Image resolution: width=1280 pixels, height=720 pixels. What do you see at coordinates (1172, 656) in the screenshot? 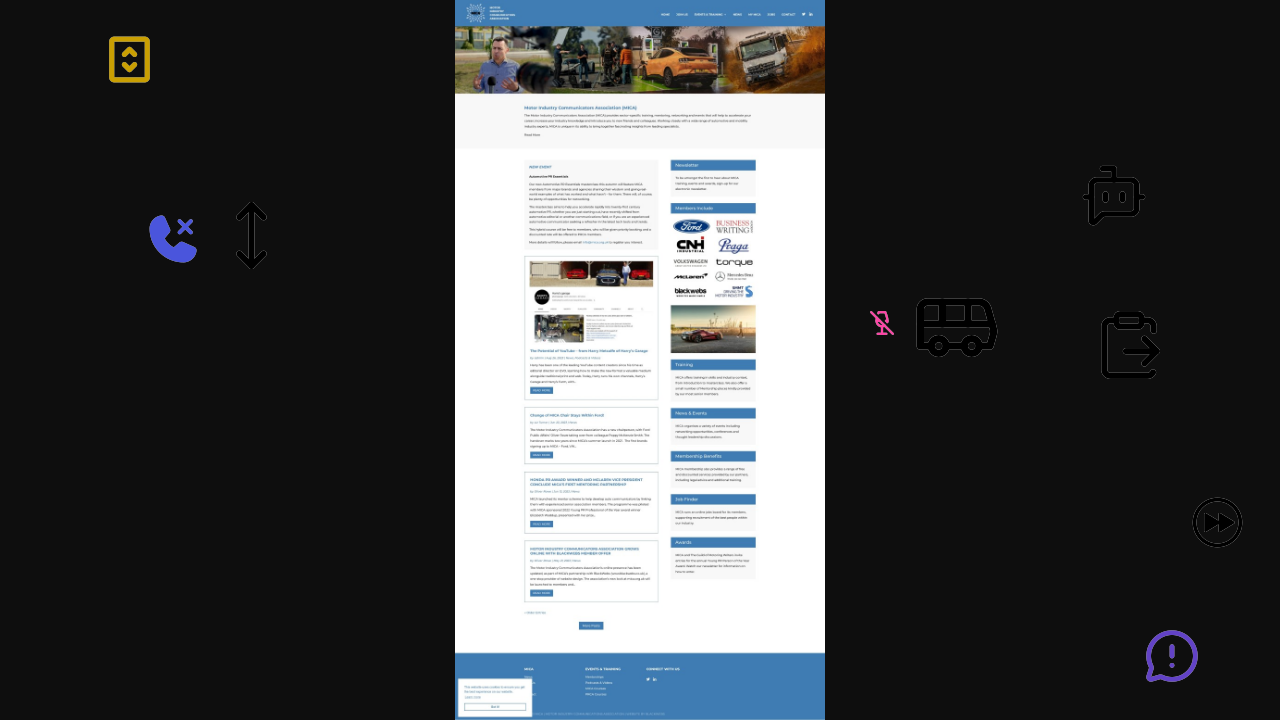
I see `message with a warning or alert` at bounding box center [1172, 656].